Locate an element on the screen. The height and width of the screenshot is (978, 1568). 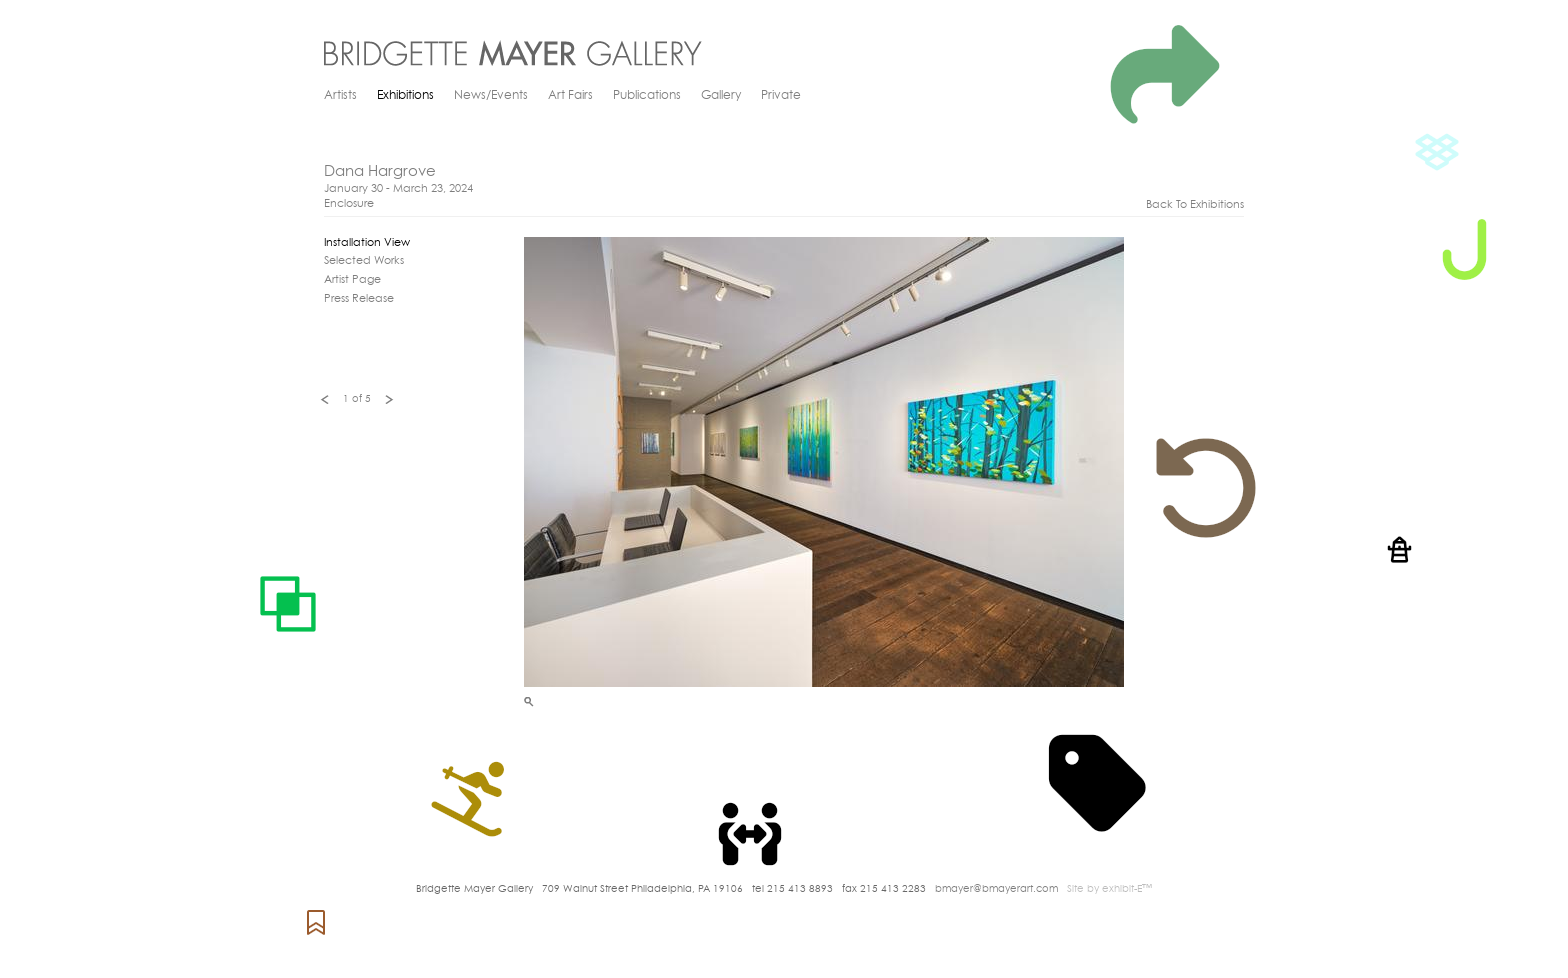
indicates social distancing or maintaining space between people is located at coordinates (750, 834).